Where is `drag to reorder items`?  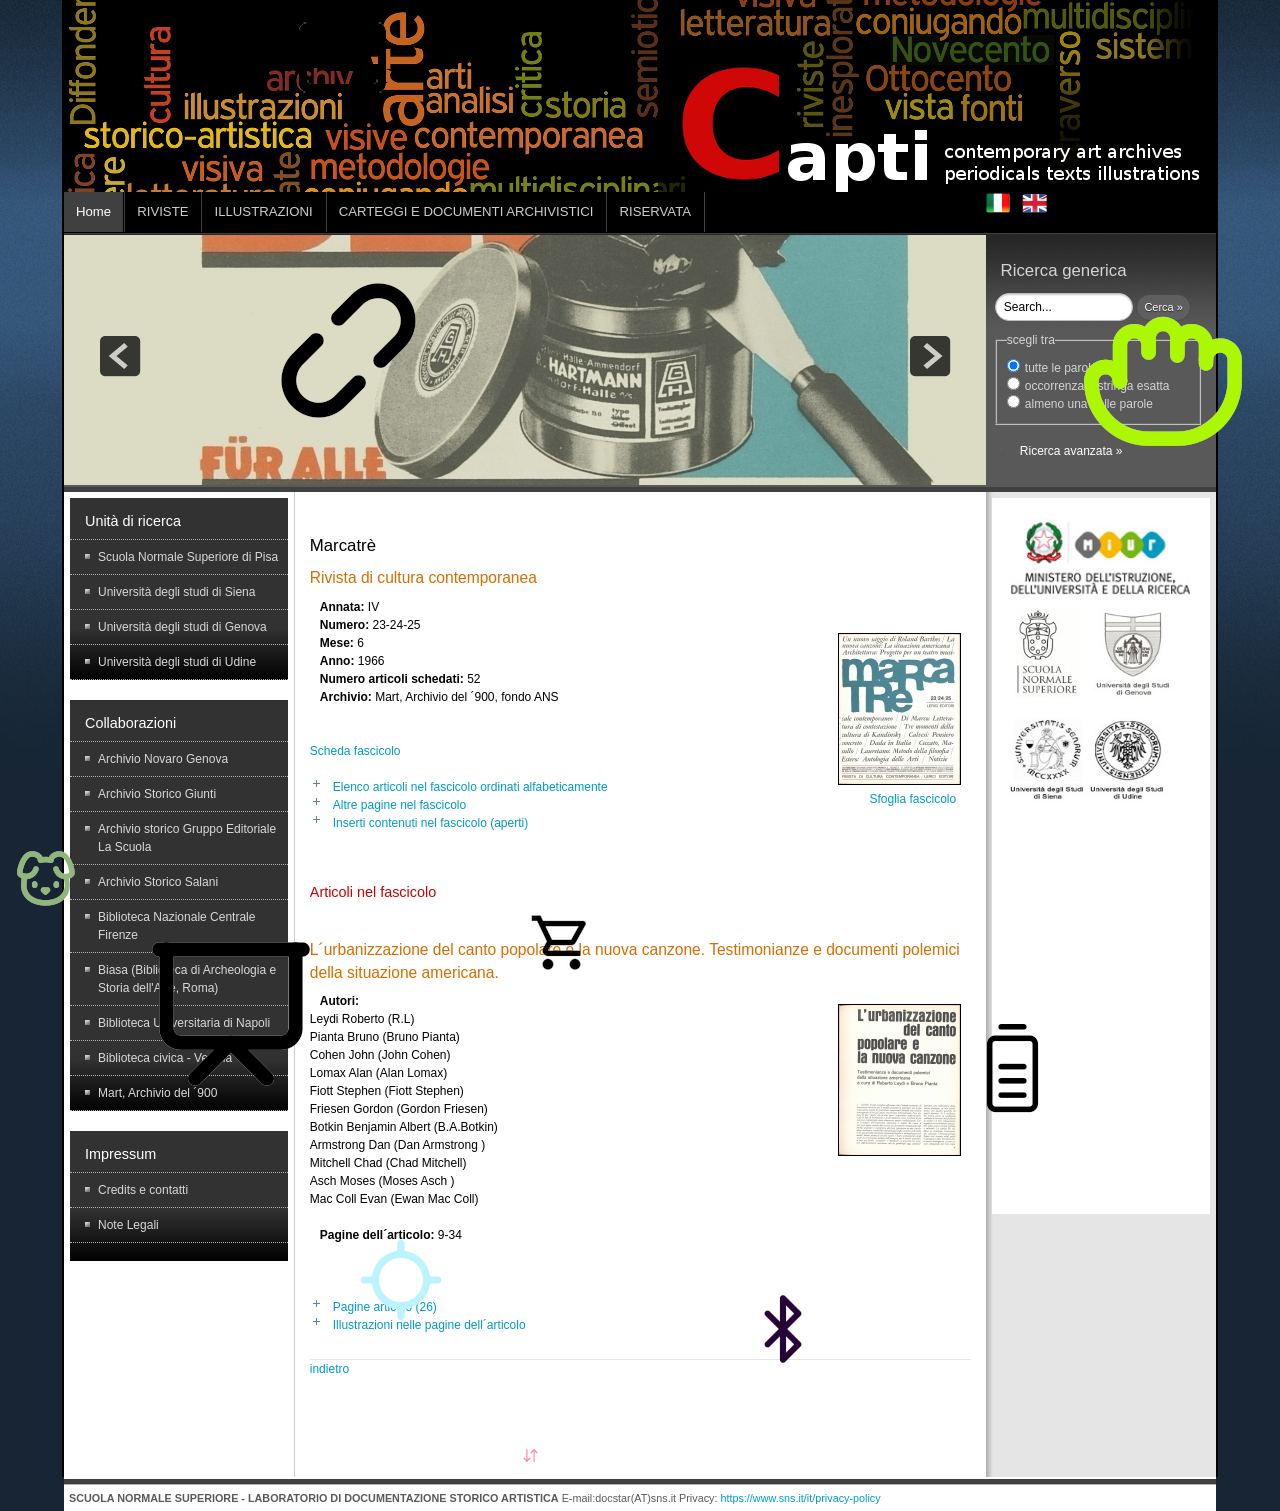
drag to reorder items is located at coordinates (1163, 367).